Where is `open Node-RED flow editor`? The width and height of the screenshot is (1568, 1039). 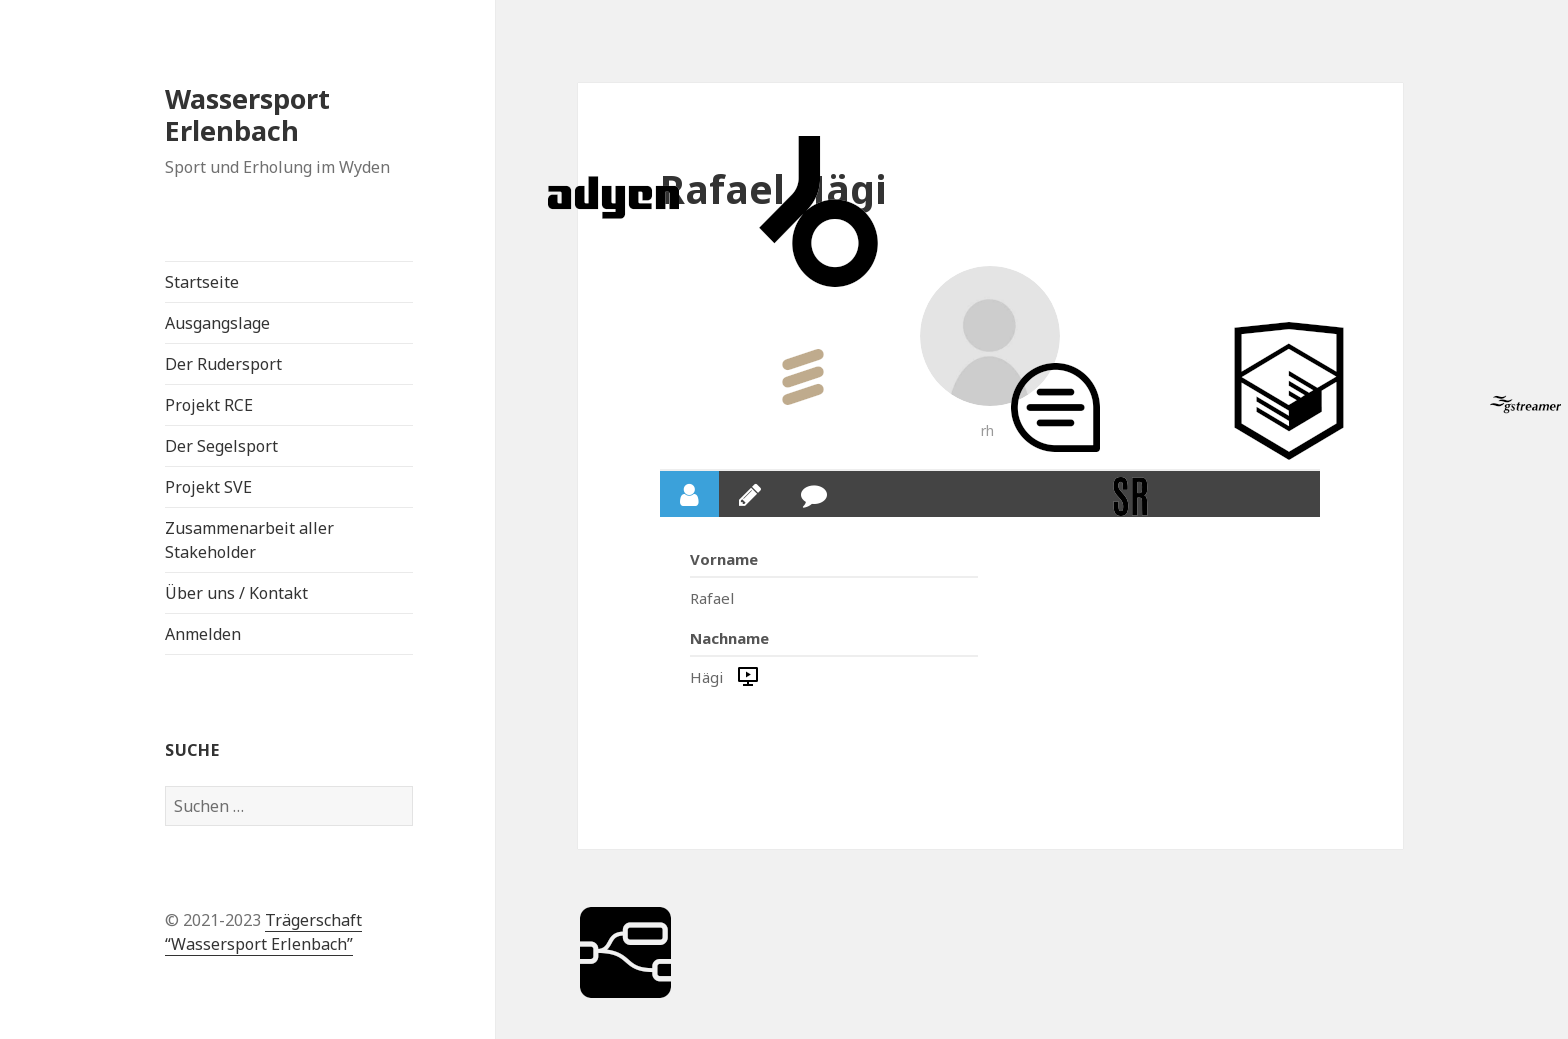
open Node-RED flow editor is located at coordinates (625, 952).